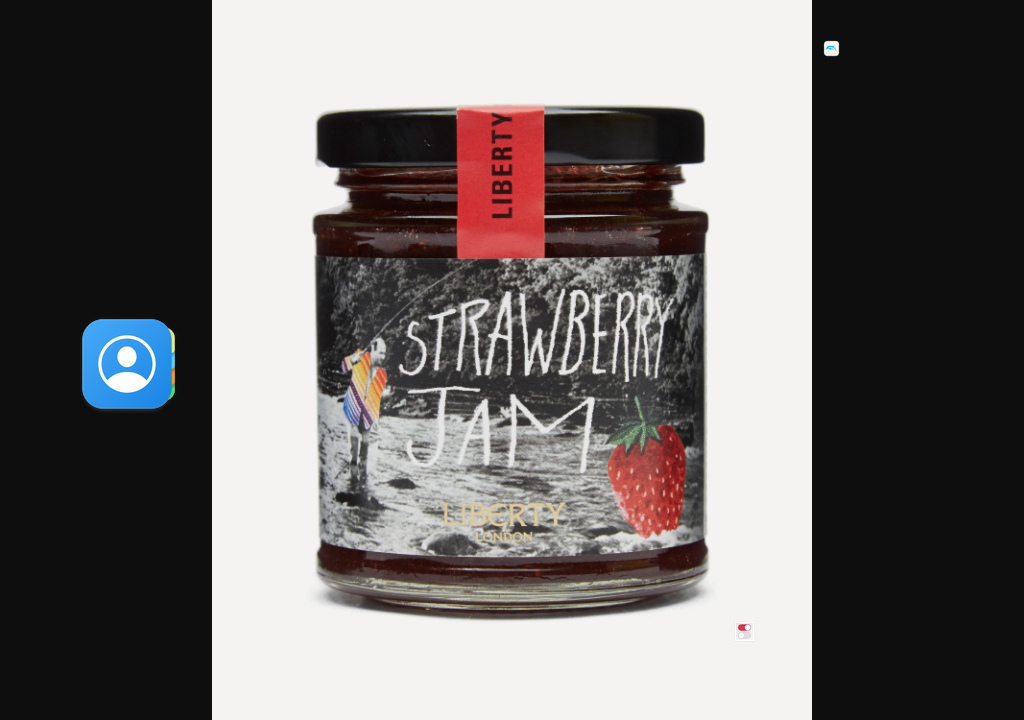 This screenshot has height=720, width=1024. Describe the element at coordinates (744, 631) in the screenshot. I see `open gnome tweaks settings` at that location.